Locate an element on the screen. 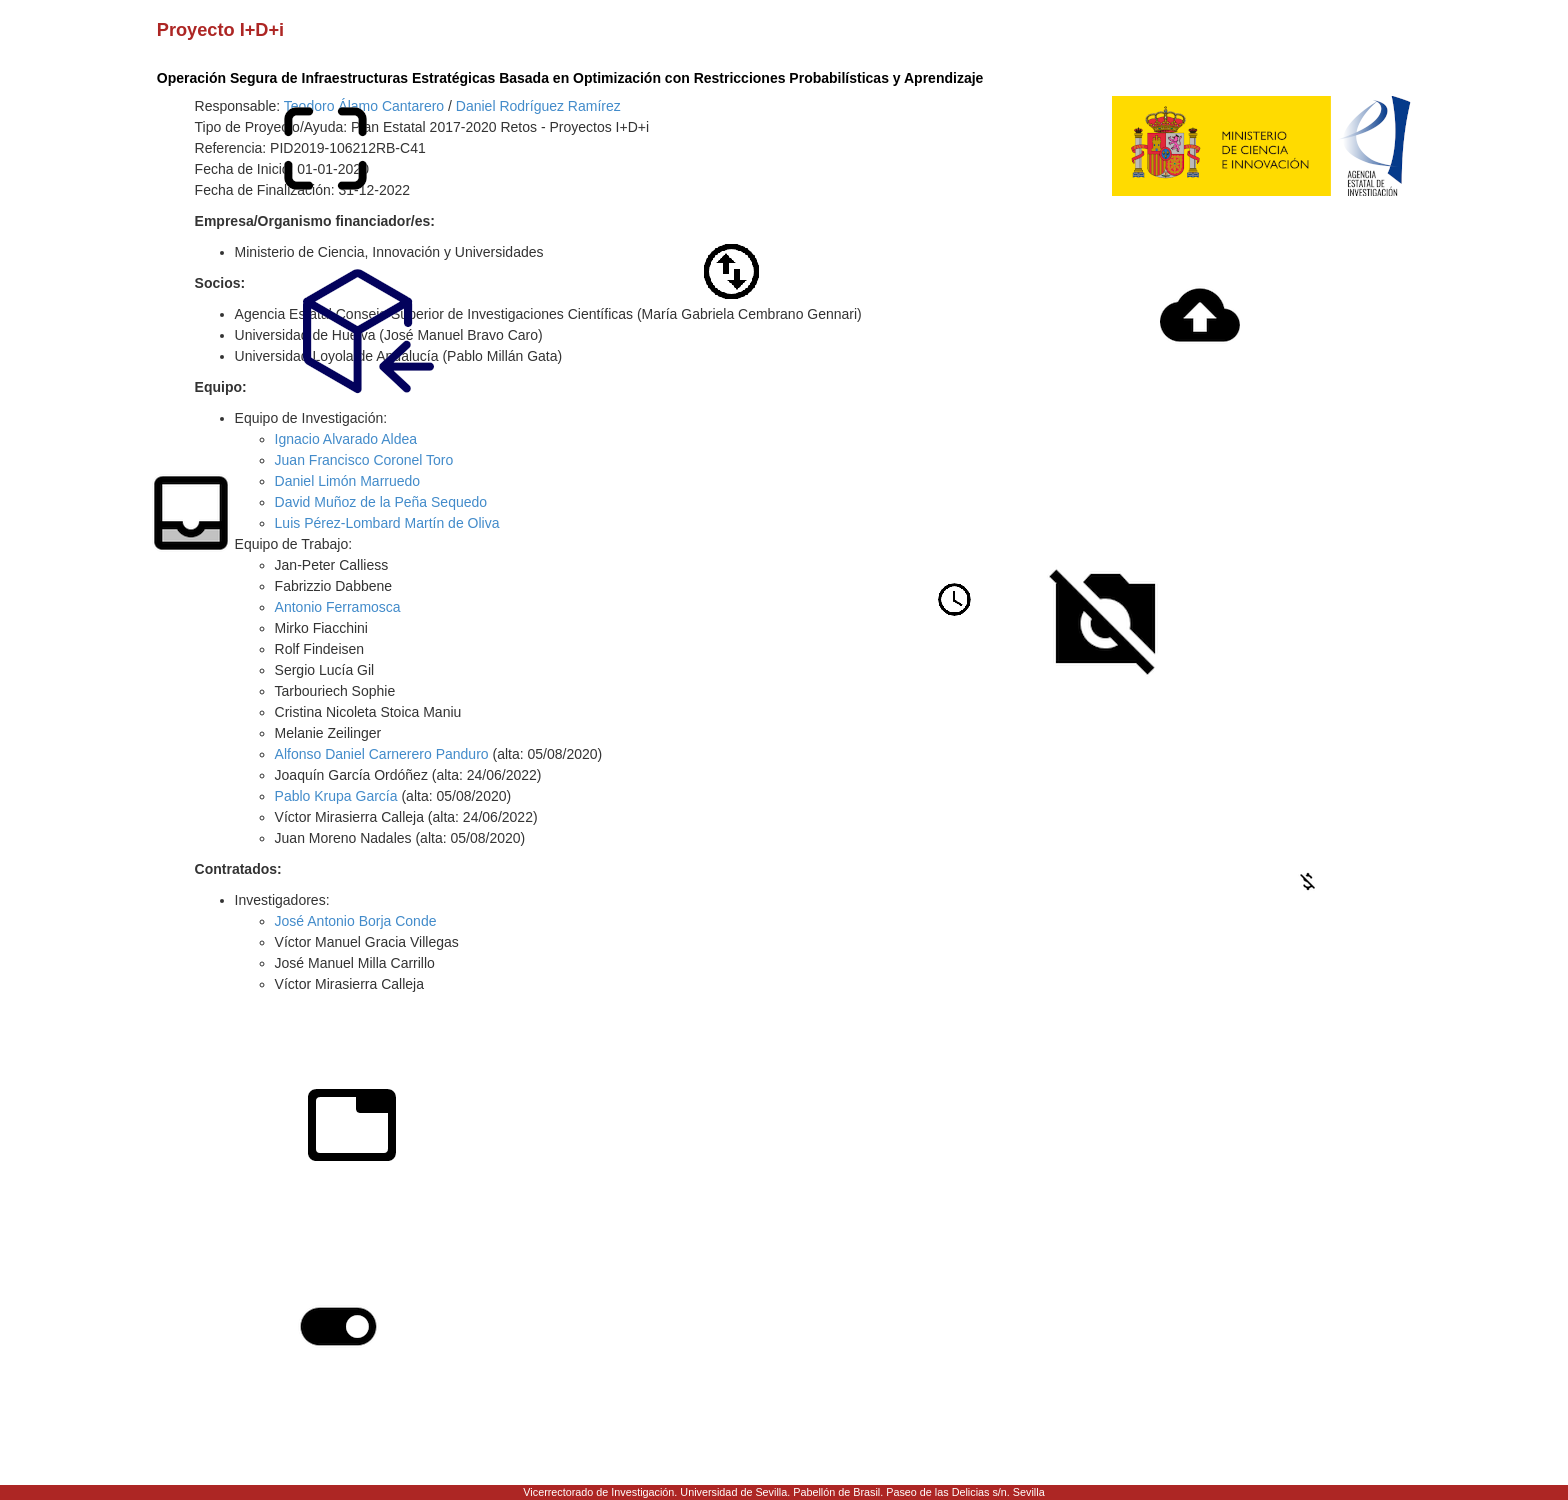  upload file to cloud storage is located at coordinates (1200, 315).